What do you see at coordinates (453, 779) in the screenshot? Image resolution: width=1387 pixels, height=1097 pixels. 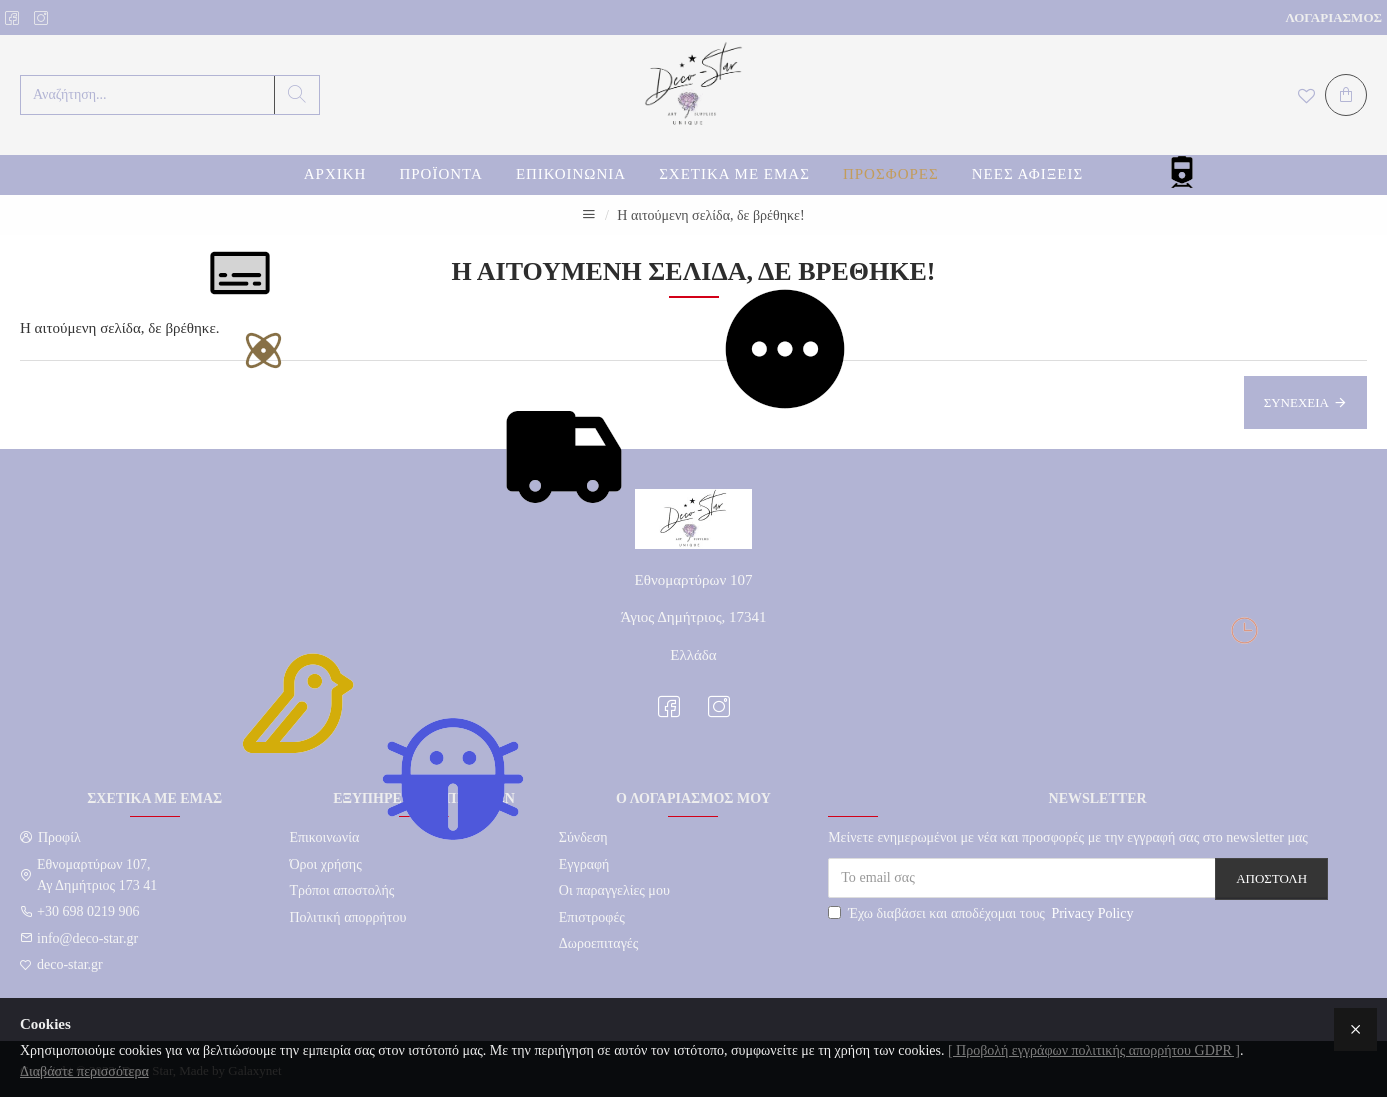 I see `report a bug or issue` at bounding box center [453, 779].